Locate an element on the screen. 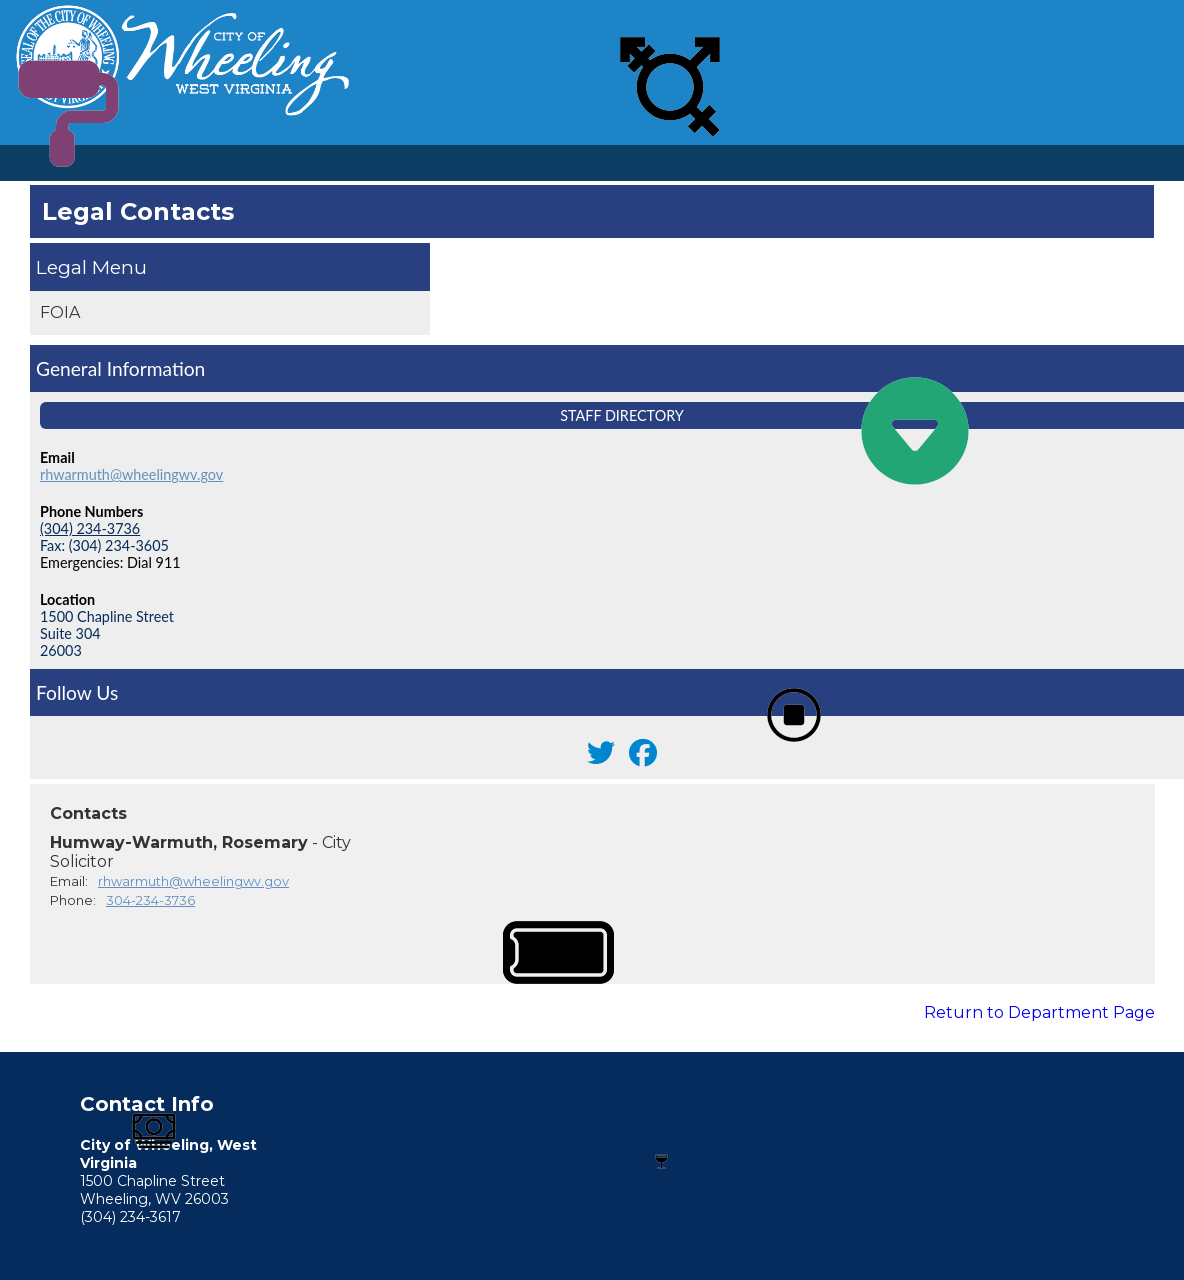  view your cash balance is located at coordinates (154, 1131).